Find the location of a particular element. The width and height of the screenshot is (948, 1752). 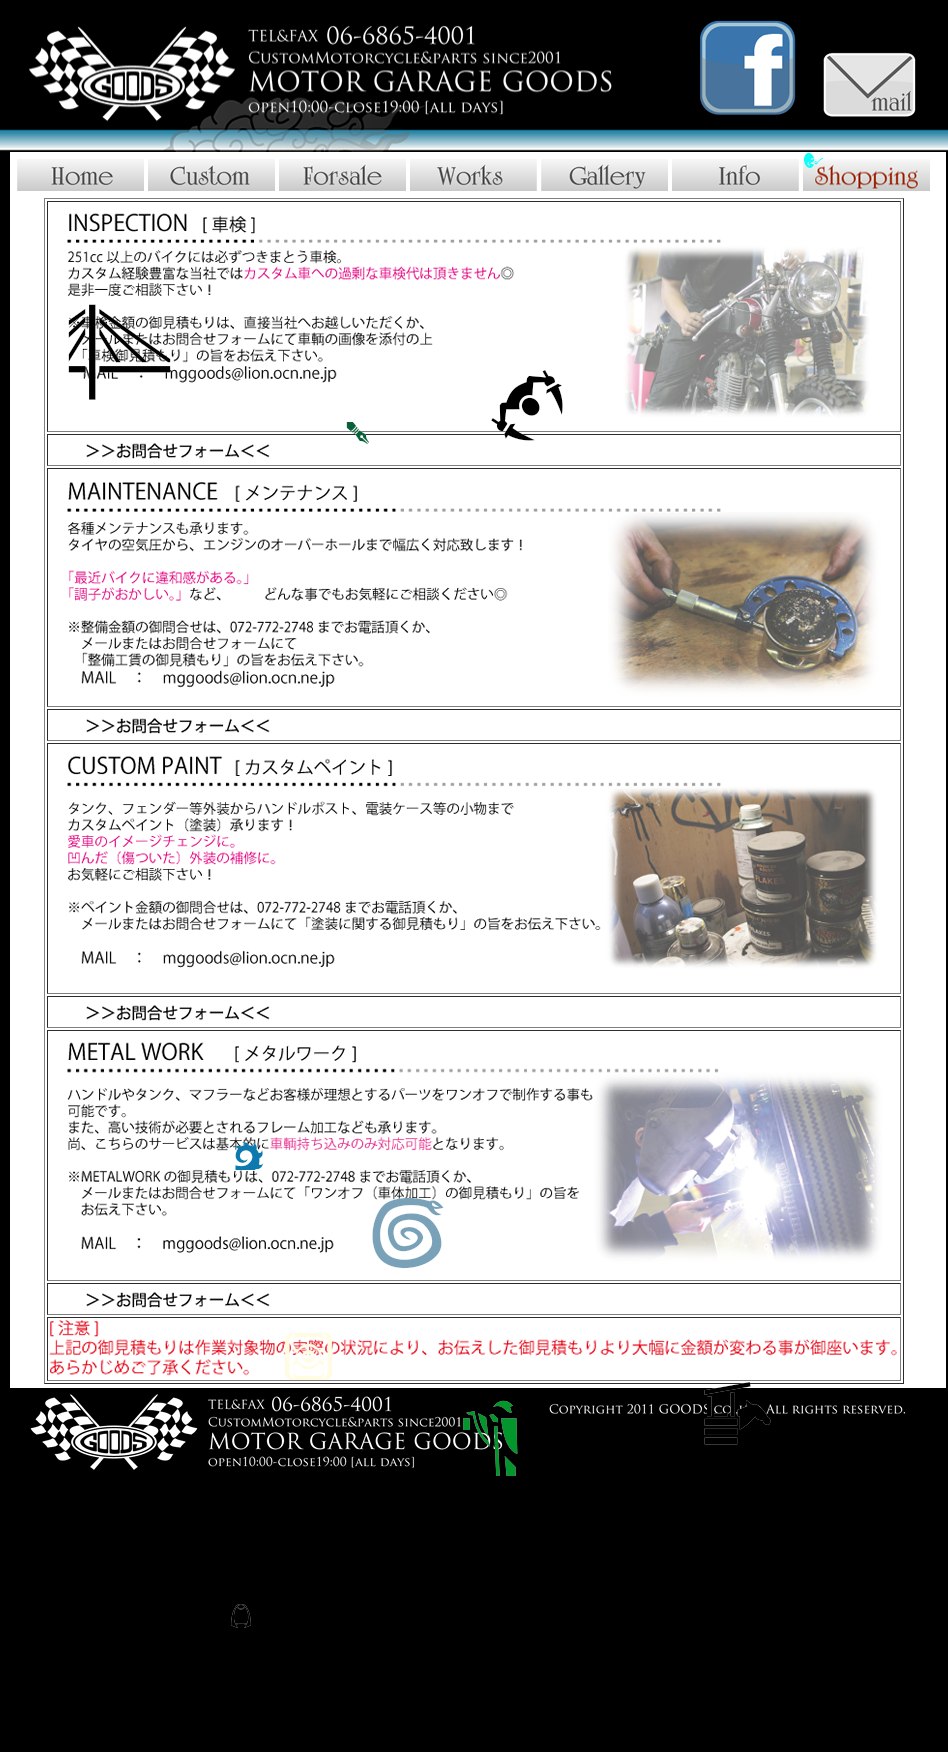

select rogue character class is located at coordinates (527, 405).